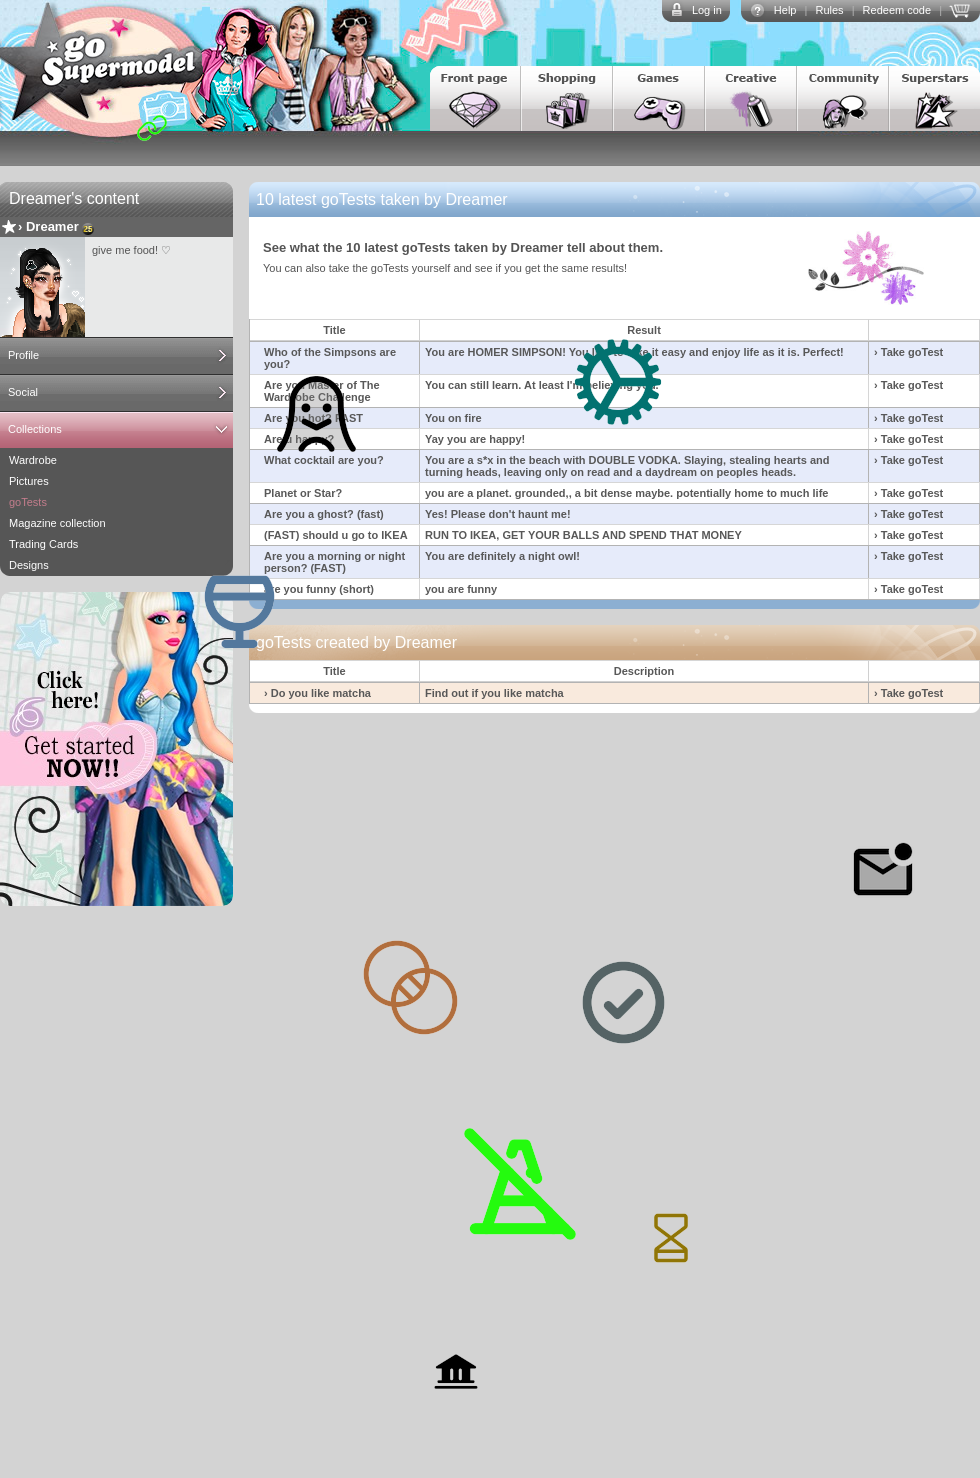  I want to click on access banking or financial services, so click(456, 1373).